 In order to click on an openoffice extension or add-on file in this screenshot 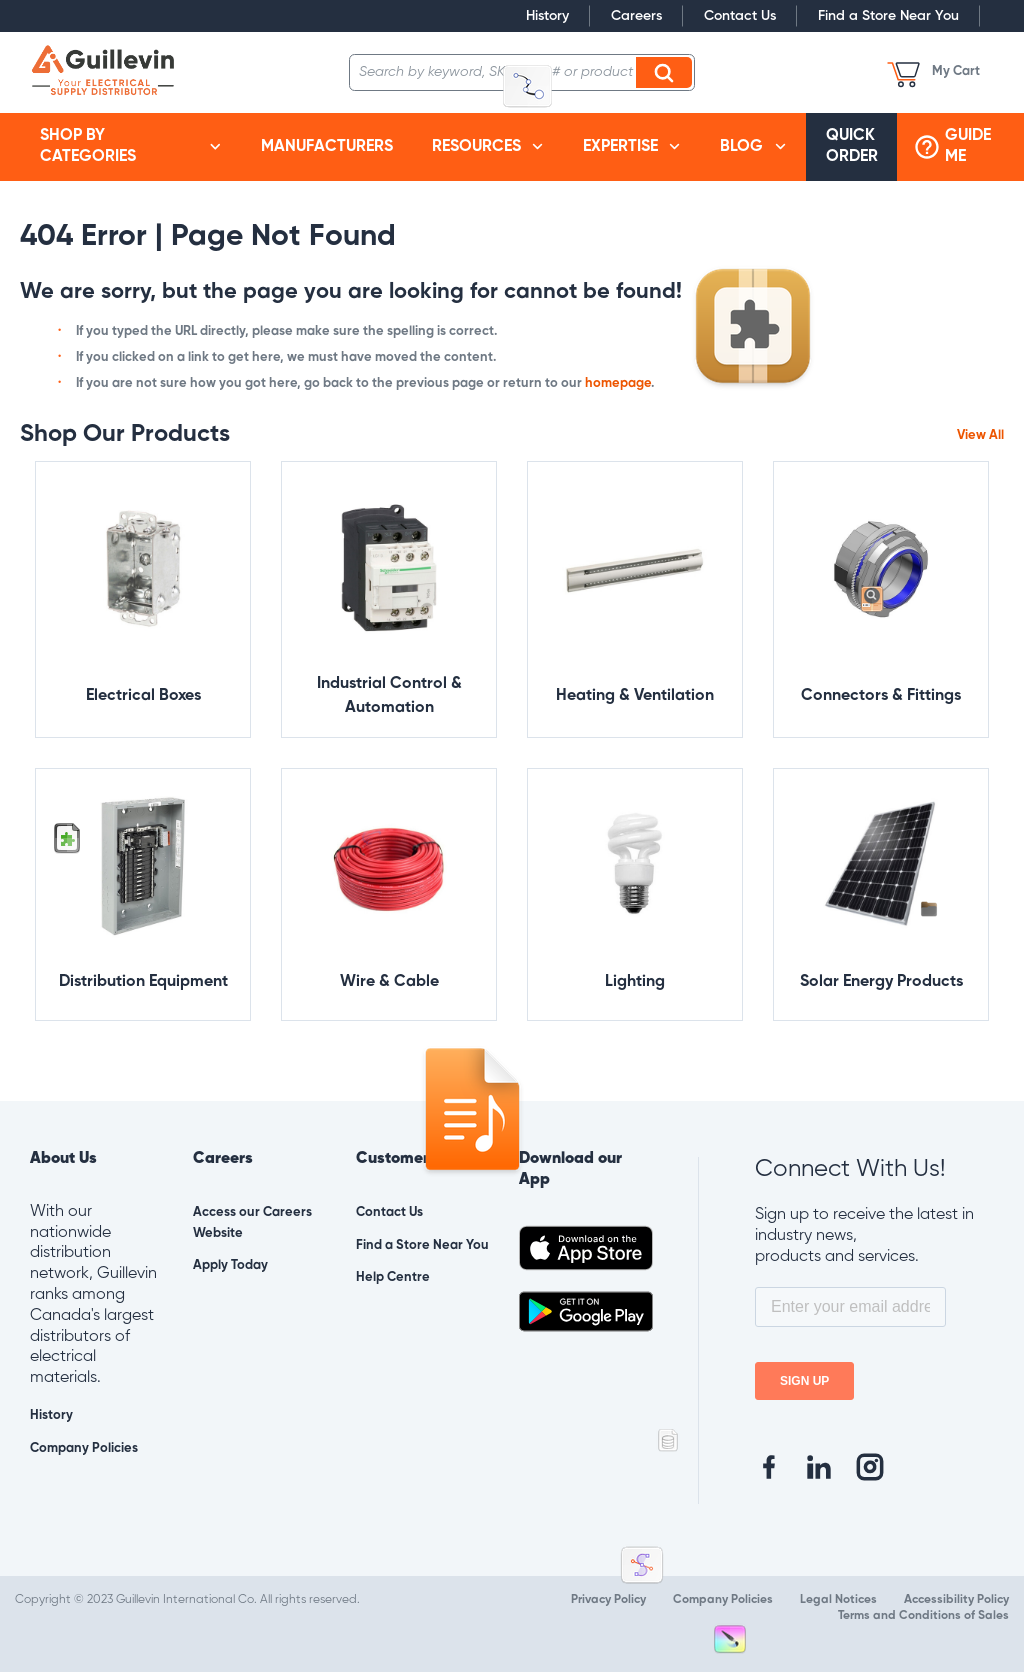, I will do `click(67, 838)`.